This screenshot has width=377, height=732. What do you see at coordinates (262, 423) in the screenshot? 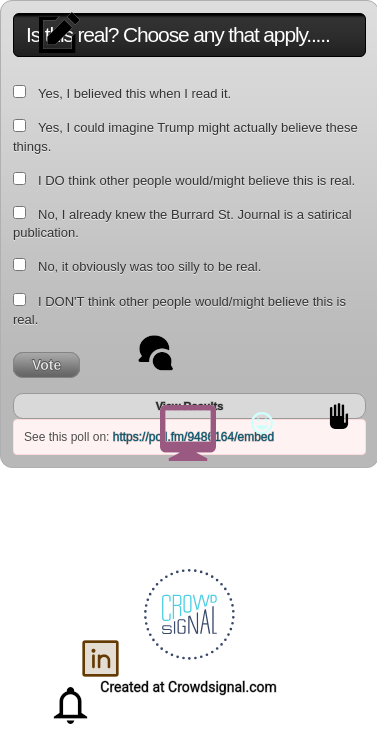
I see `rate your experience as positive` at bounding box center [262, 423].